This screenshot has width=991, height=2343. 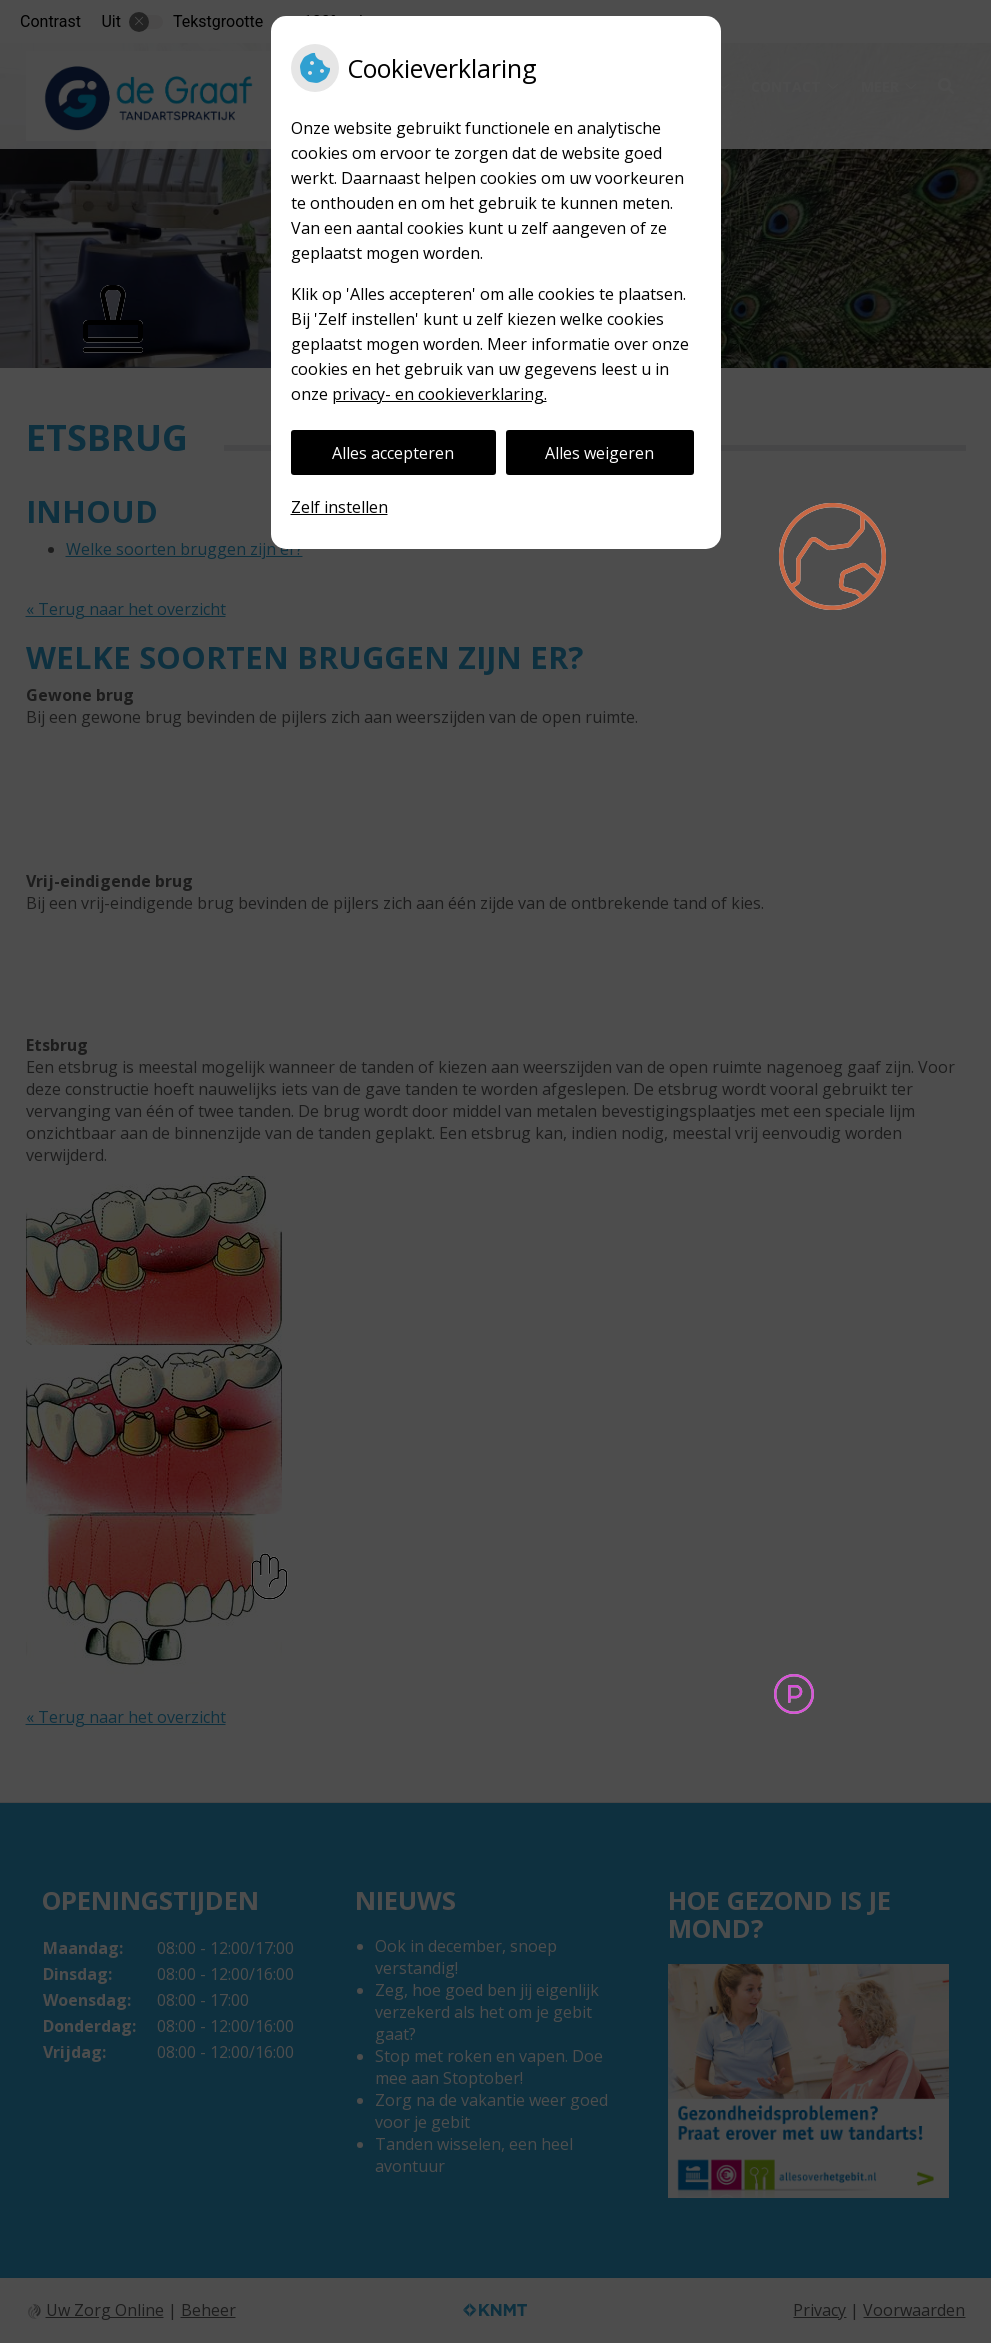 What do you see at coordinates (269, 1576) in the screenshot?
I see `stop or pause an action` at bounding box center [269, 1576].